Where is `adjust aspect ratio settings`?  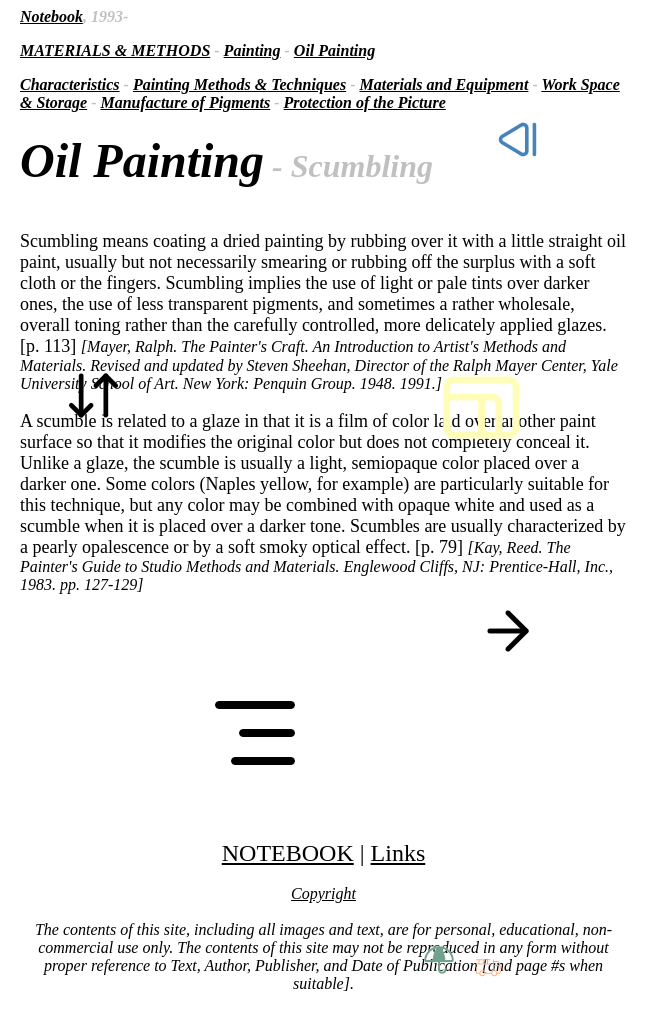 adjust aspect ratio settings is located at coordinates (481, 407).